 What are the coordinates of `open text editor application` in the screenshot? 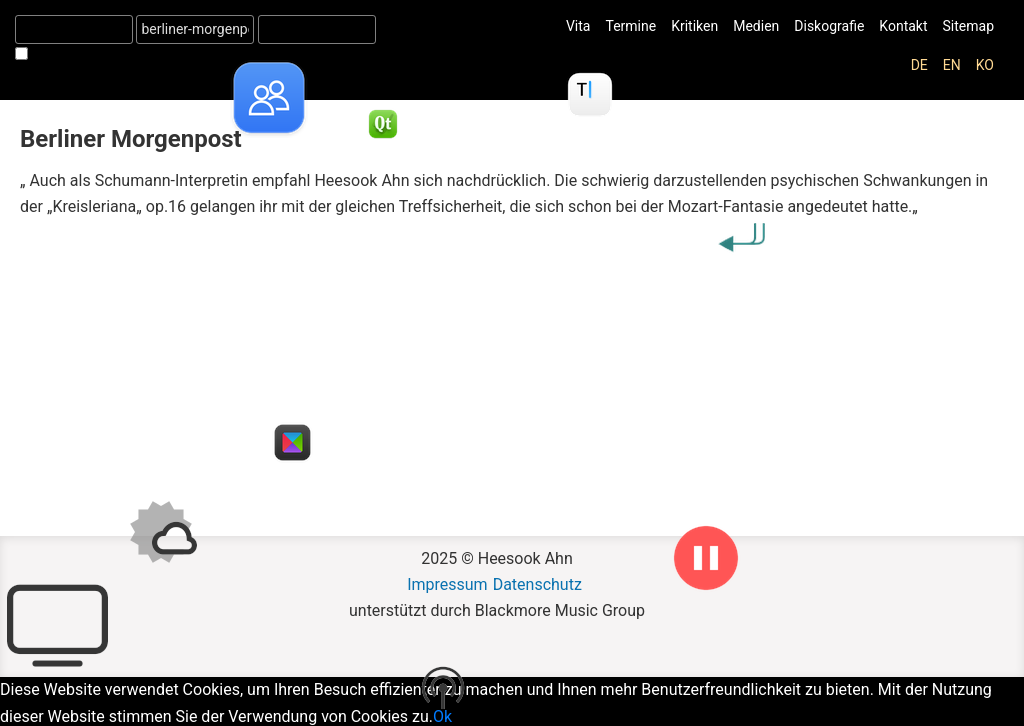 It's located at (590, 95).